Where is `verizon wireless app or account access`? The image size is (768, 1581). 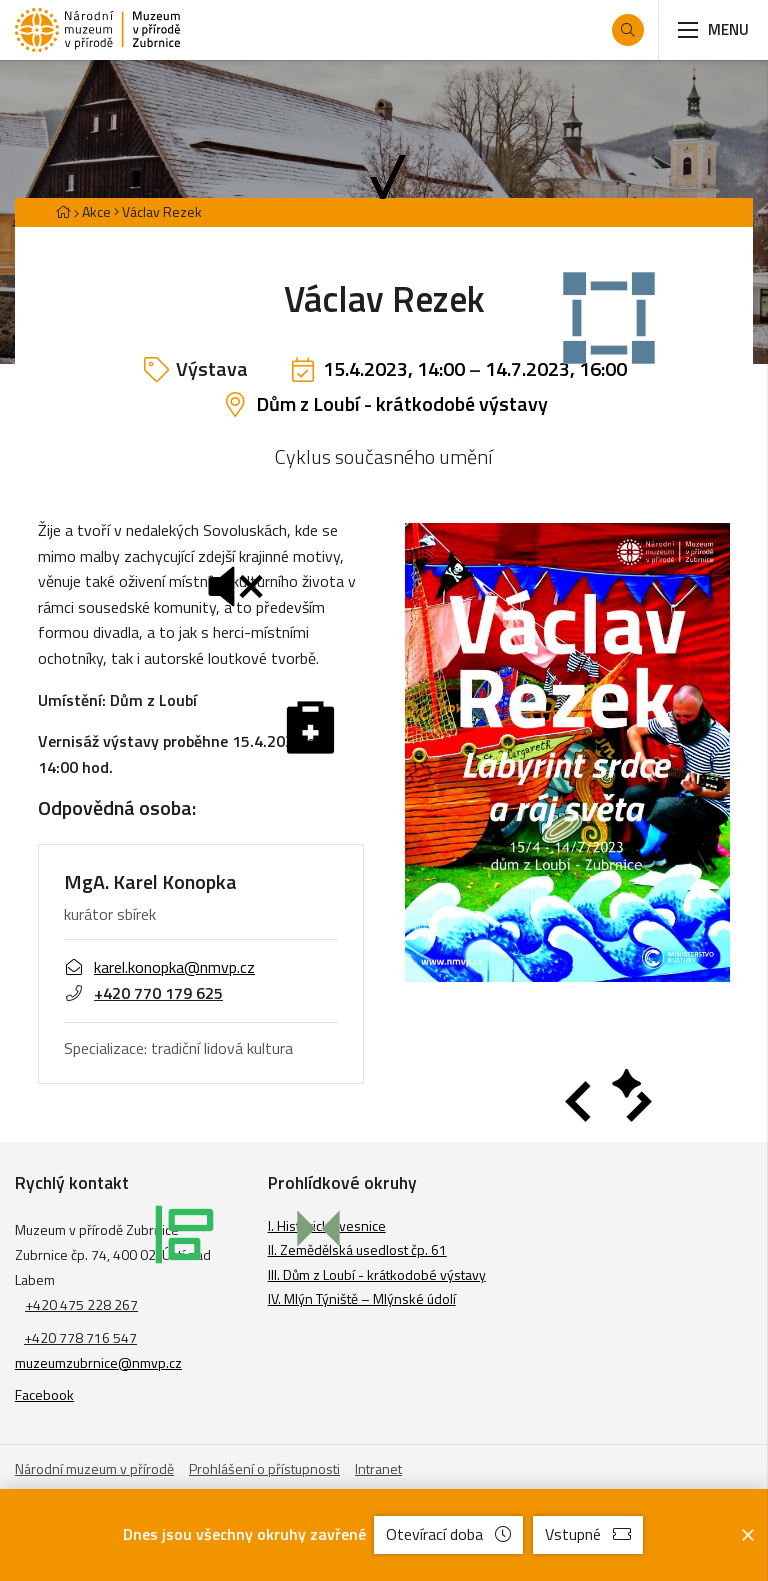 verizon wireless app or account access is located at coordinates (388, 177).